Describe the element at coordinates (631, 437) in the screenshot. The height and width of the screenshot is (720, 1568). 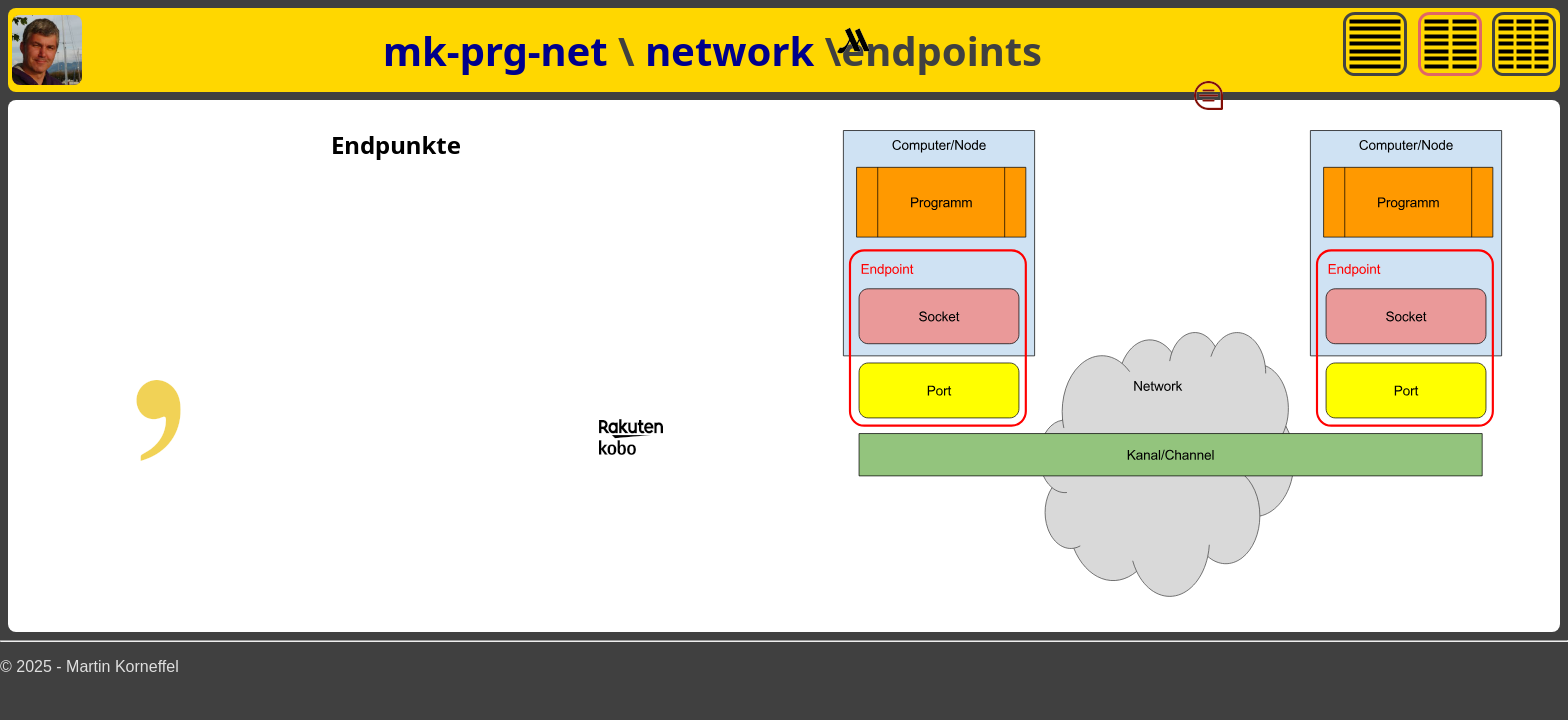
I see `open the Rakuten Kobo e-reader app` at that location.